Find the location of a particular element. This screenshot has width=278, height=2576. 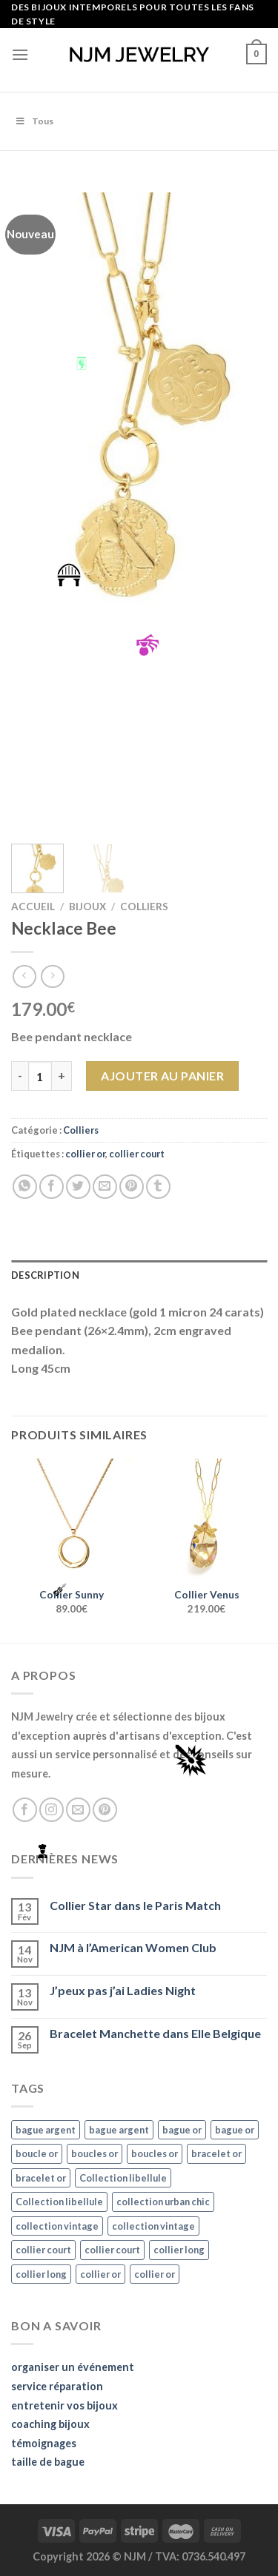

access music or audio settings is located at coordinates (59, 1590).